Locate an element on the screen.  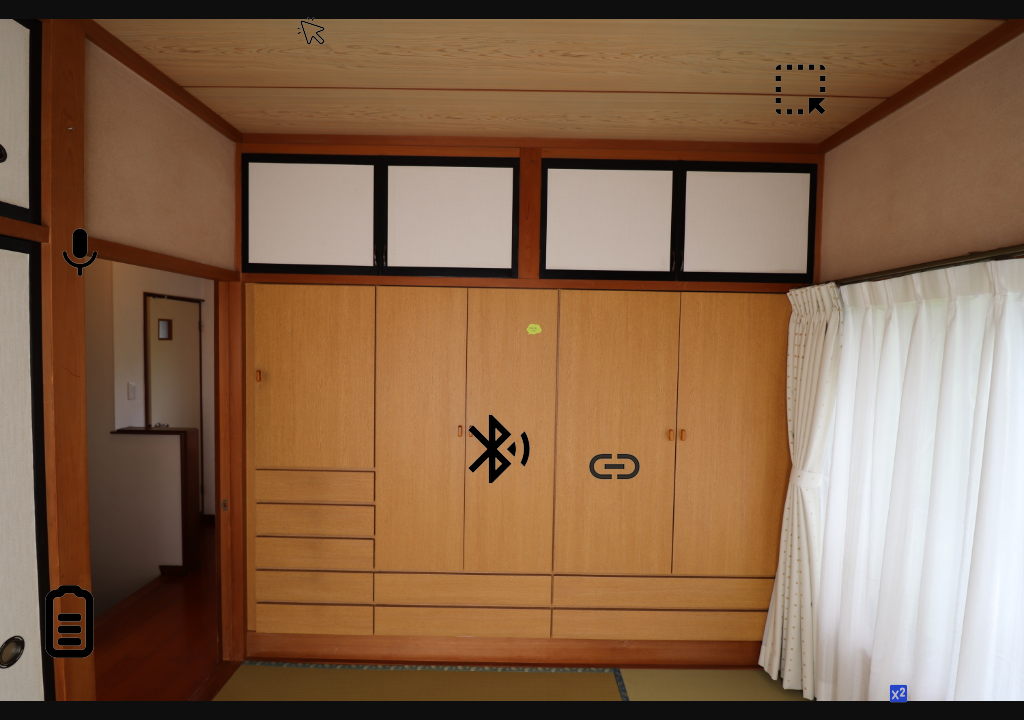
click or tap to interact is located at coordinates (312, 32).